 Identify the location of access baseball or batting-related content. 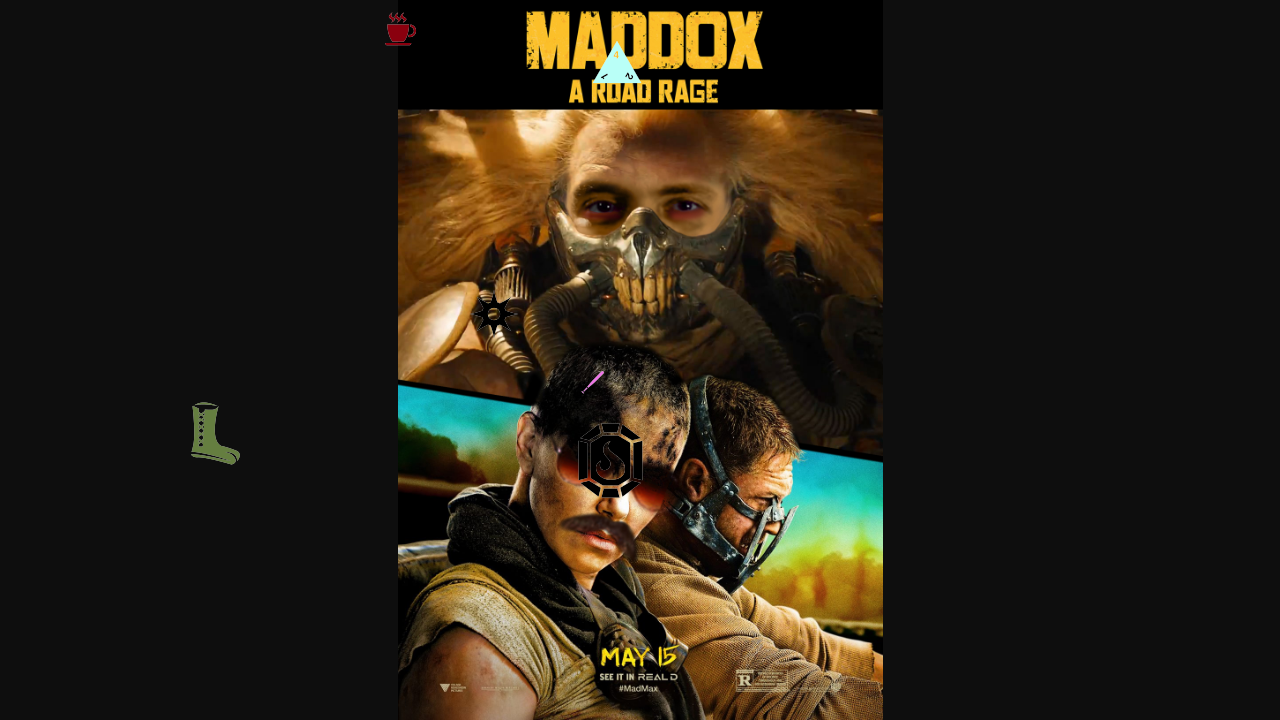
(592, 382).